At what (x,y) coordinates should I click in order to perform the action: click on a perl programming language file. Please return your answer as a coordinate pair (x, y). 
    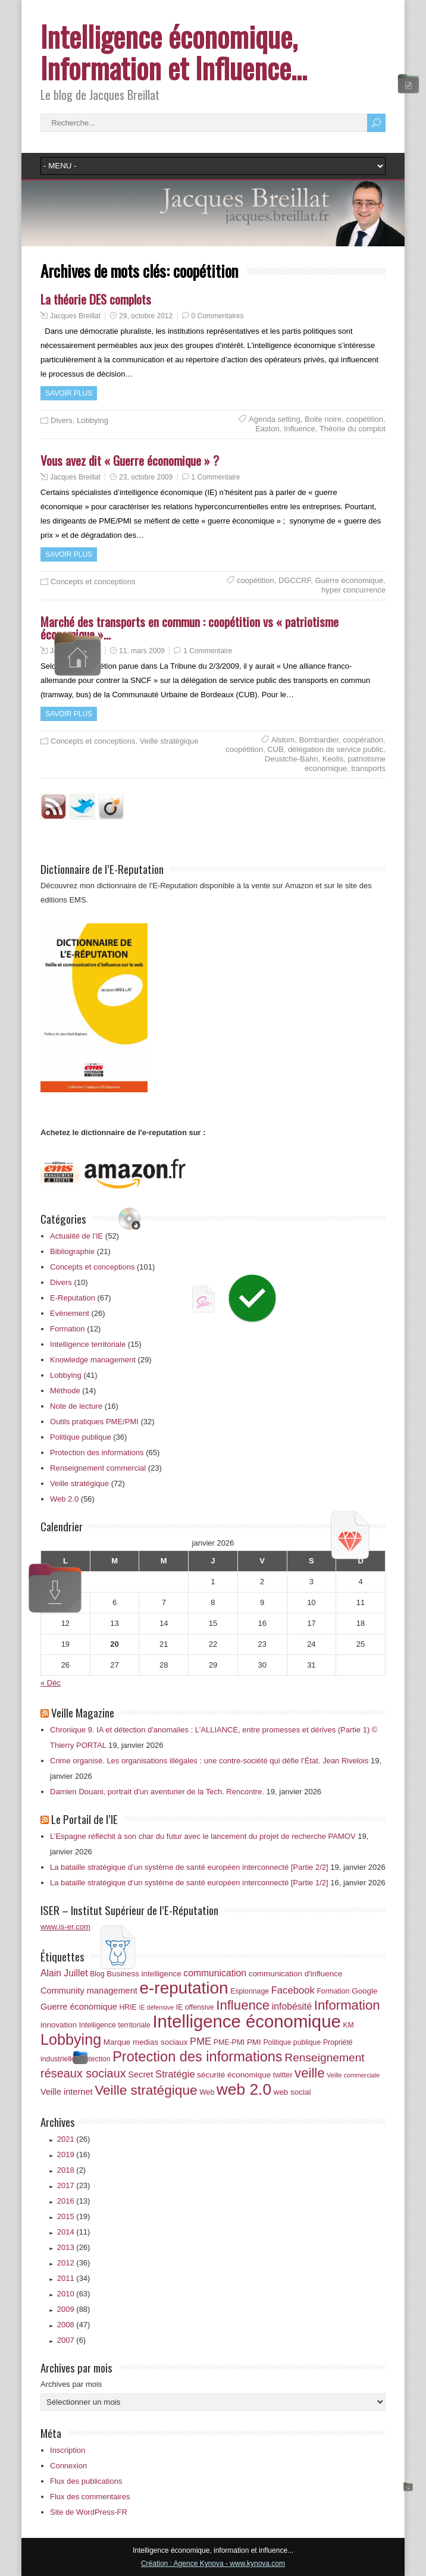
    Looking at the image, I should click on (118, 1947).